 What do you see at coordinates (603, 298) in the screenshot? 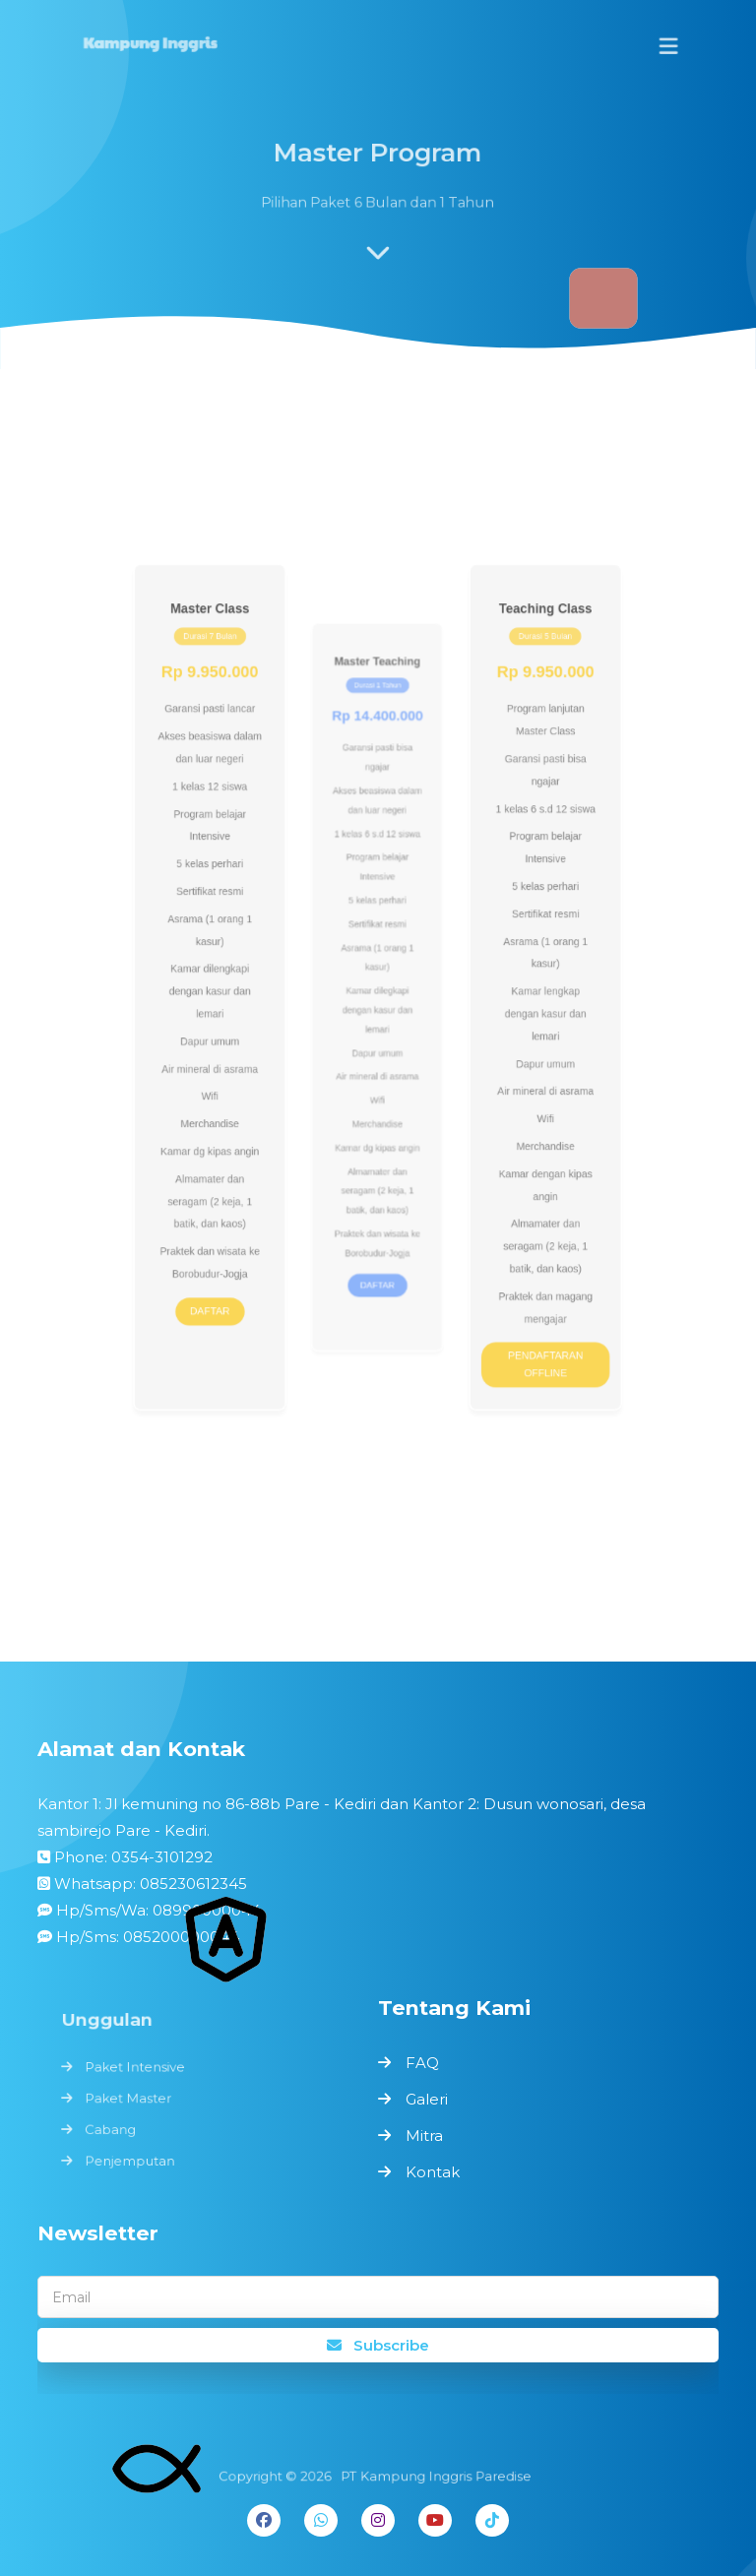
I see `crop image to 5:4 aspect ratio` at bounding box center [603, 298].